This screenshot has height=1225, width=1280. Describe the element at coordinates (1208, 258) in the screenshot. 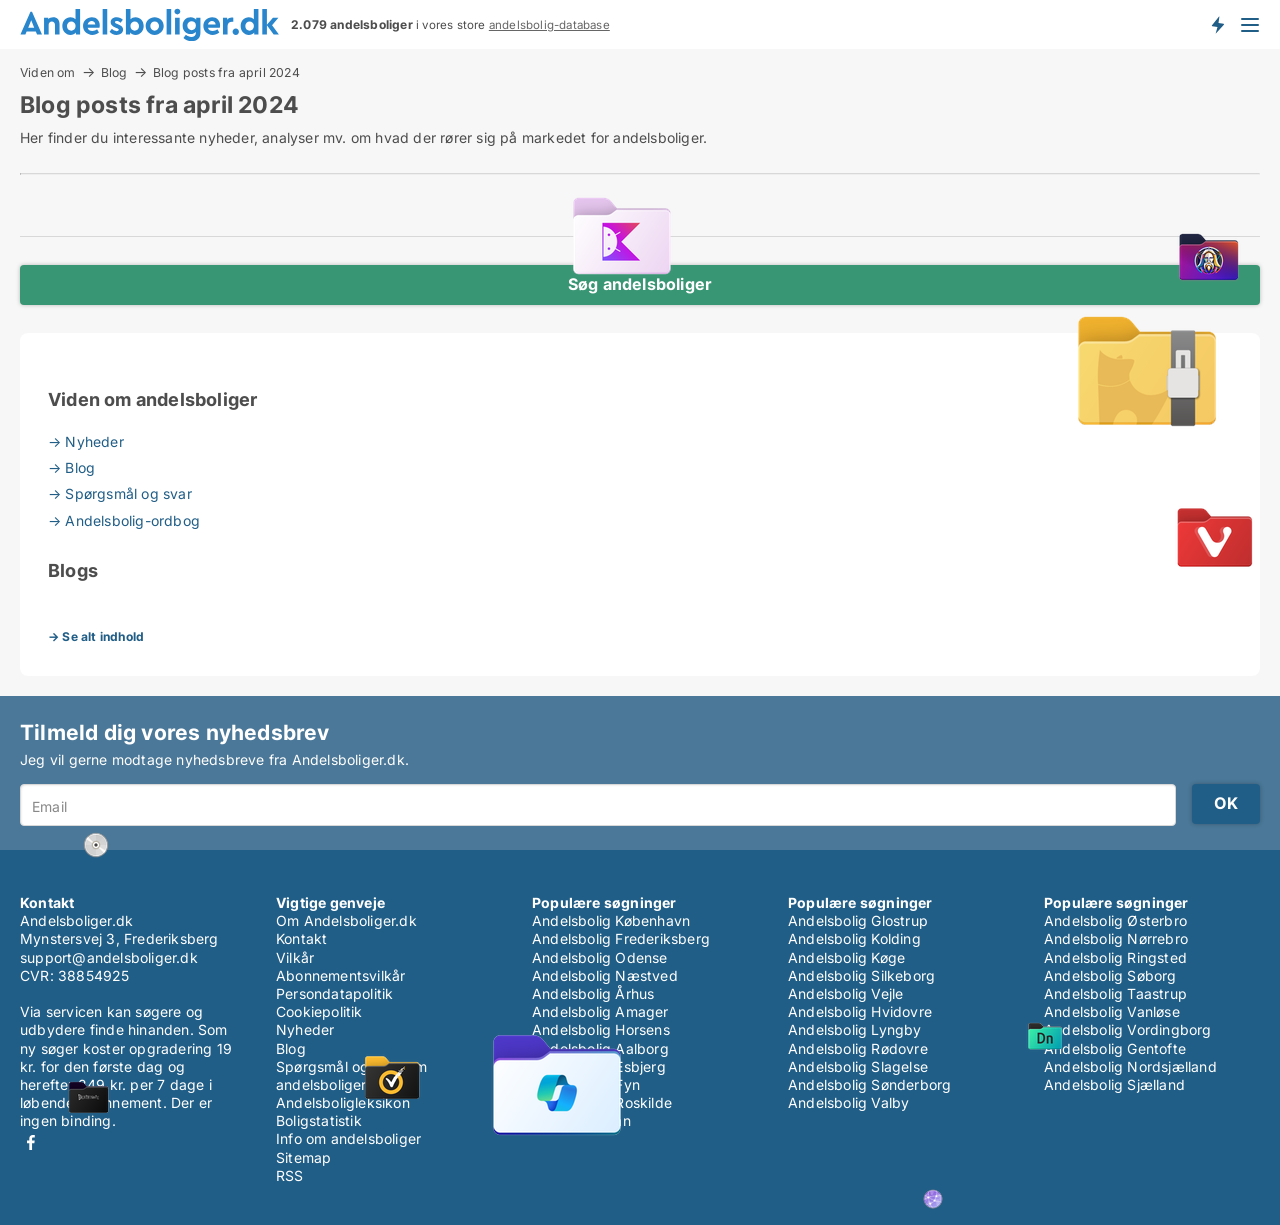

I see `open Leonardo.ai project folder` at that location.